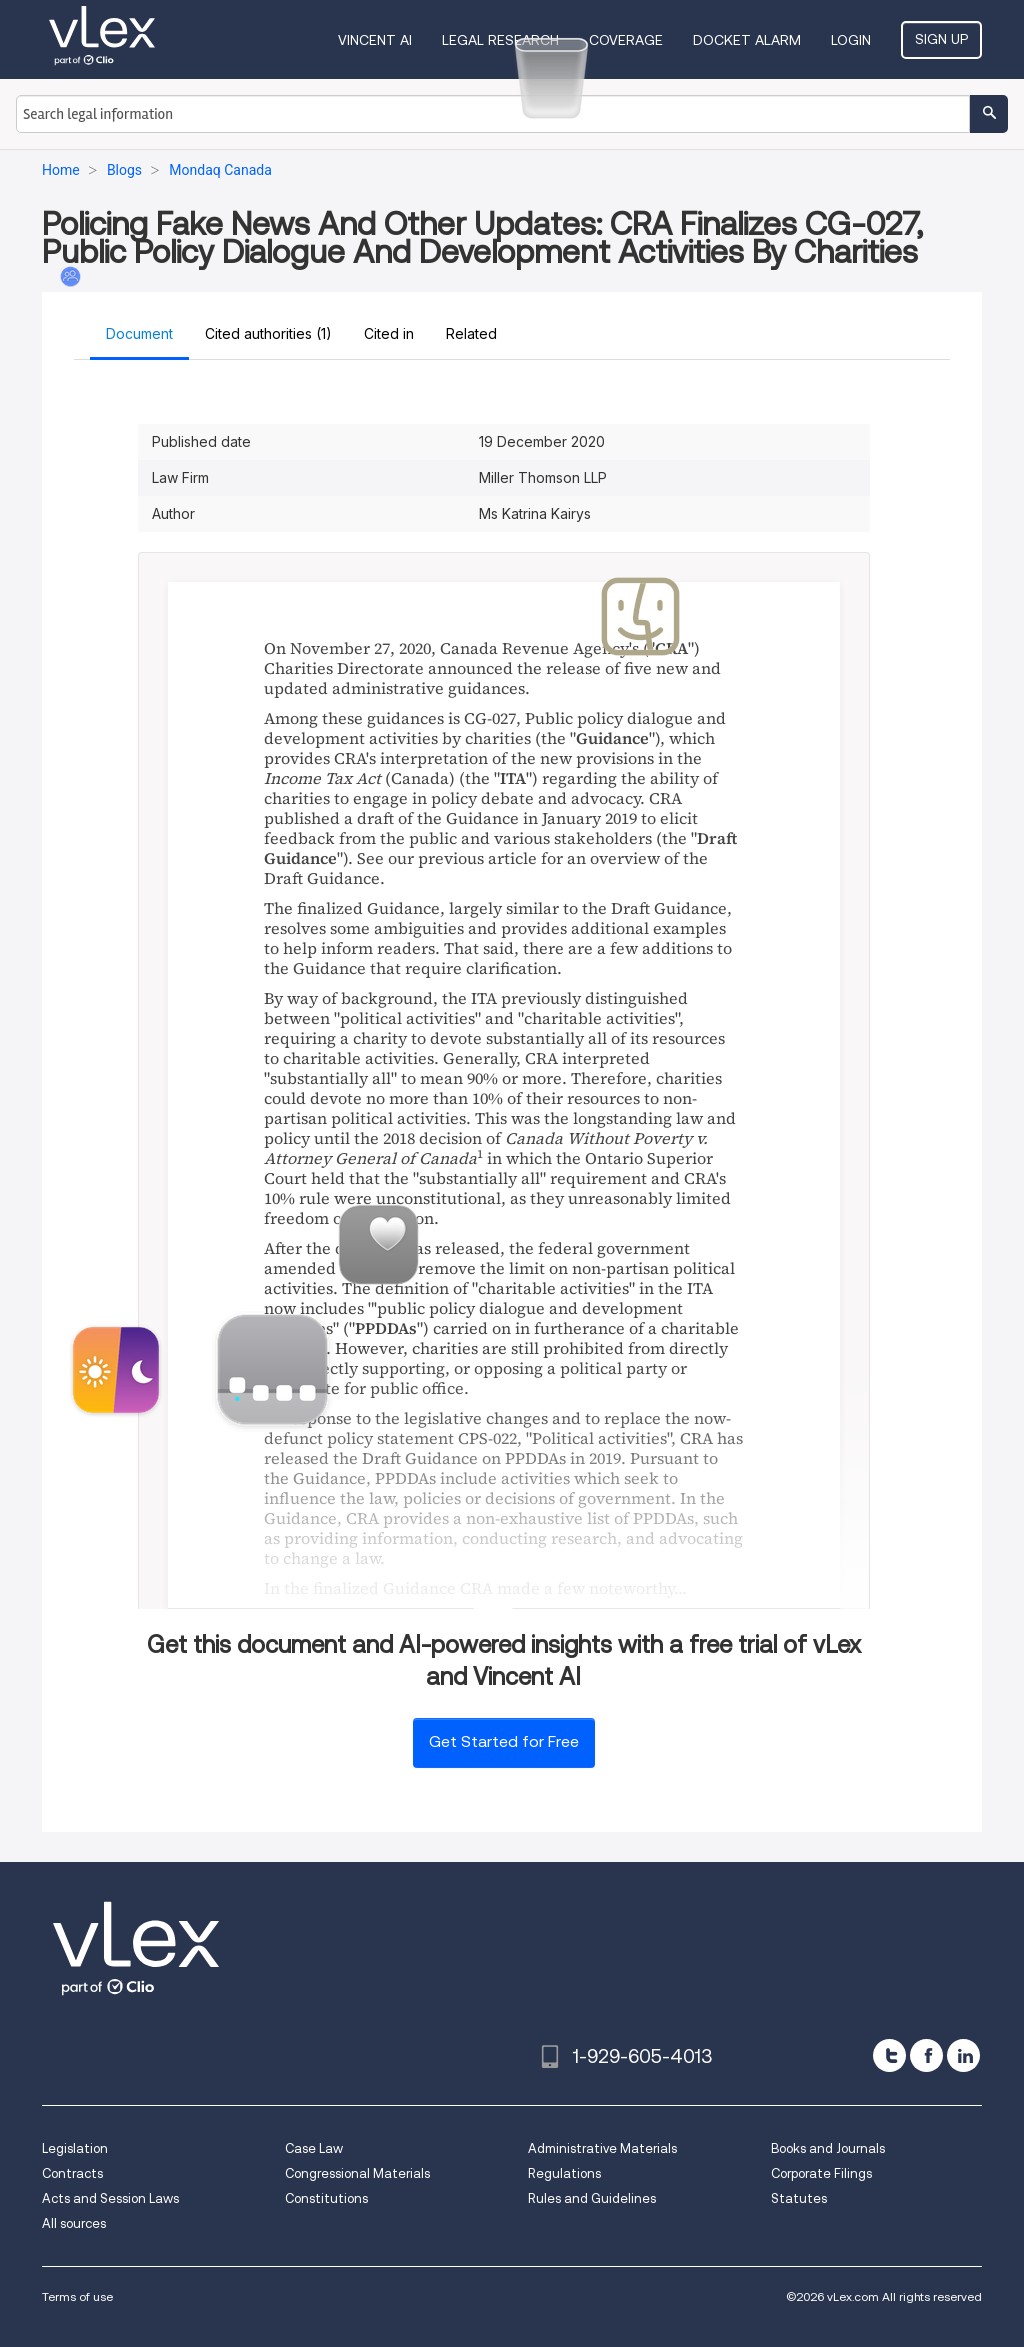 The height and width of the screenshot is (2347, 1024). I want to click on empty trash bin ready to receive deleted files, so click(551, 77).